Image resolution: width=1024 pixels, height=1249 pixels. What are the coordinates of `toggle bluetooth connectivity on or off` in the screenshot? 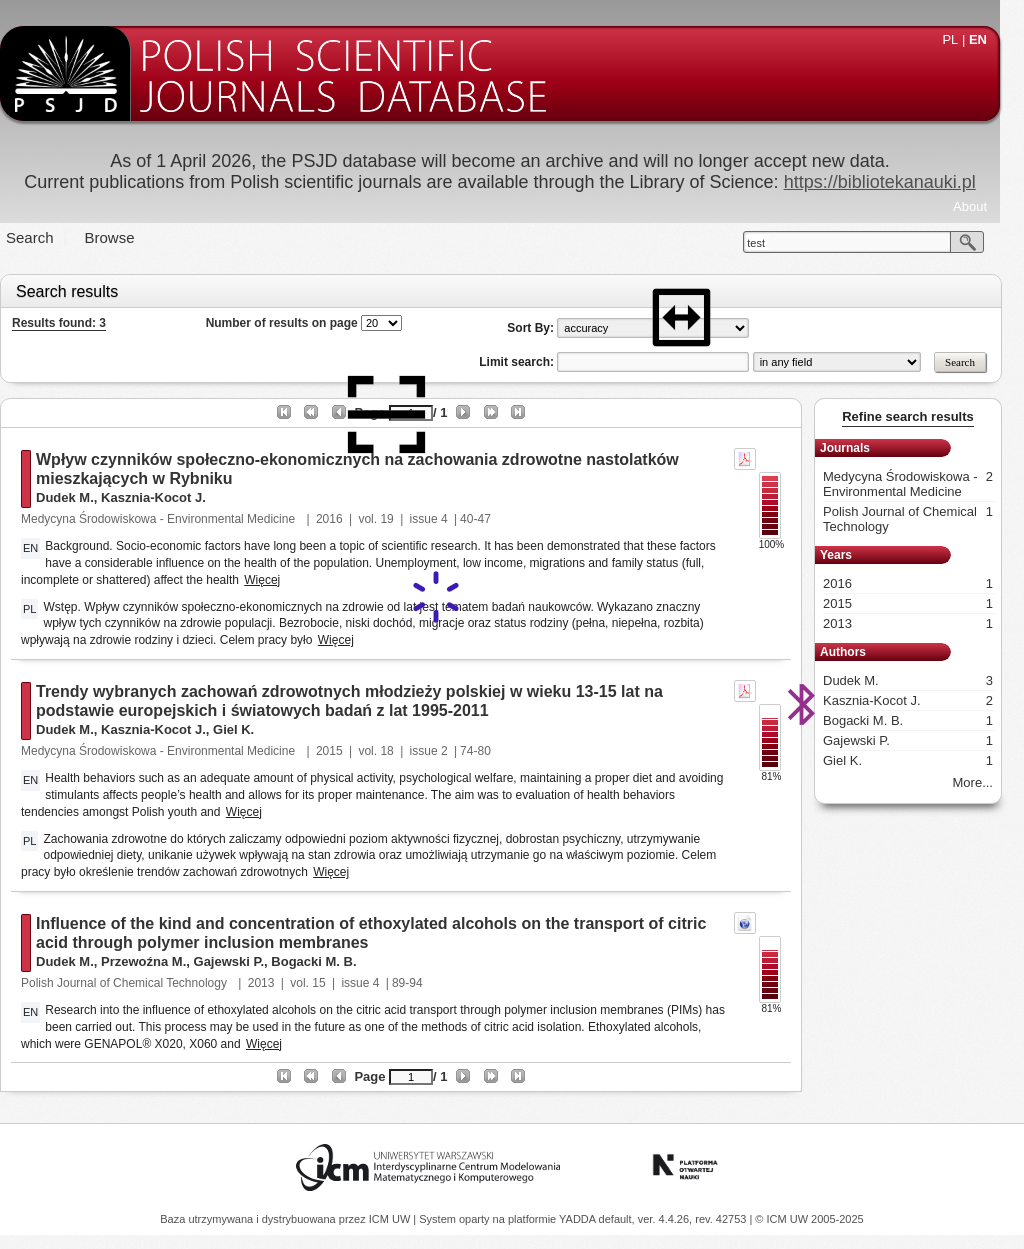 It's located at (801, 704).